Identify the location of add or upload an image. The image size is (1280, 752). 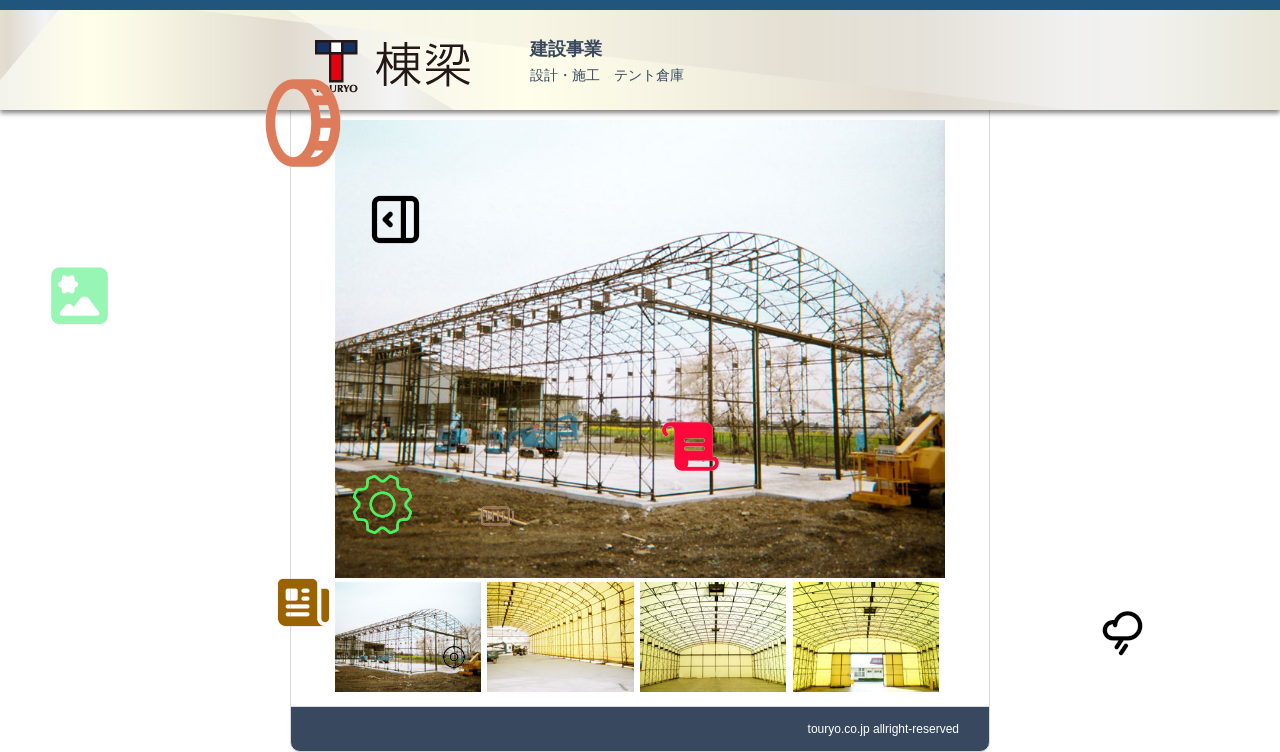
(79, 295).